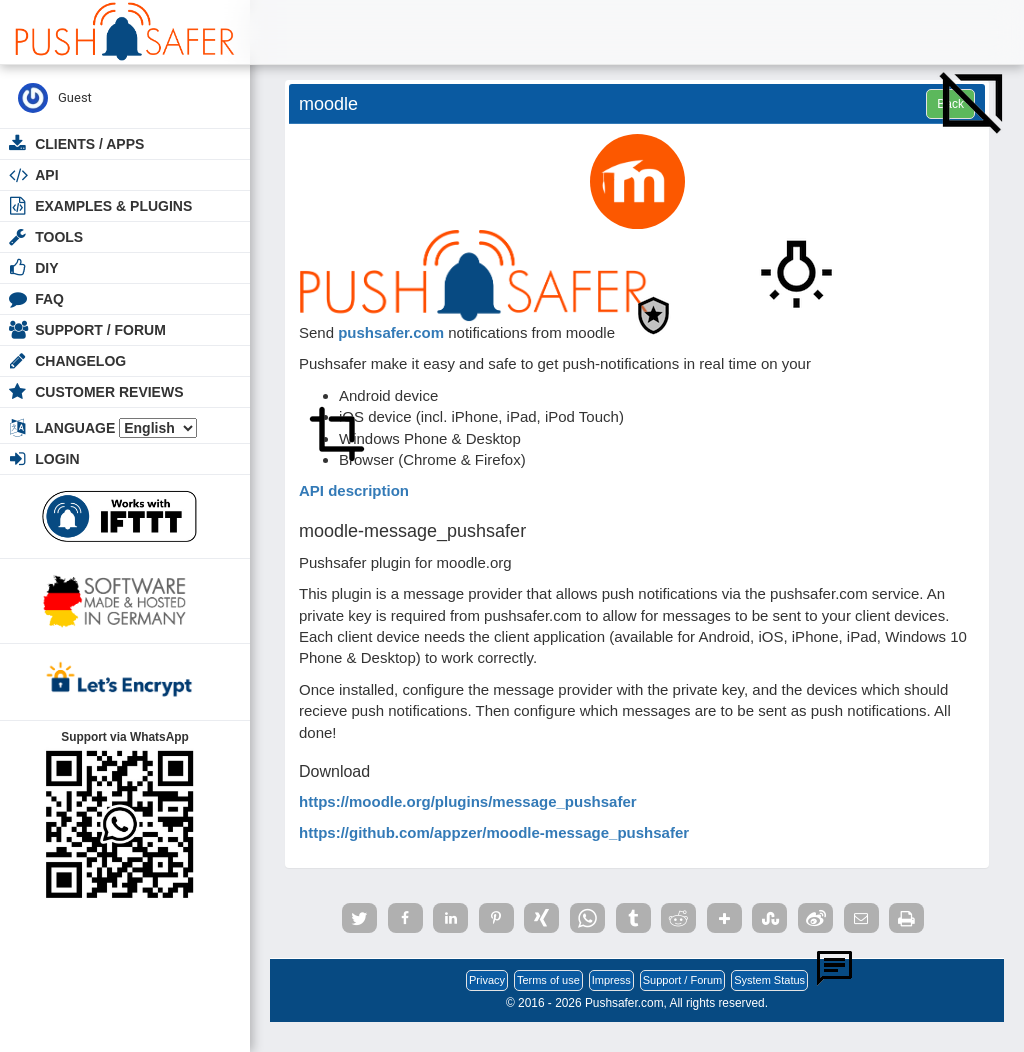 The width and height of the screenshot is (1024, 1052). I want to click on access local police or emergency services, so click(653, 315).